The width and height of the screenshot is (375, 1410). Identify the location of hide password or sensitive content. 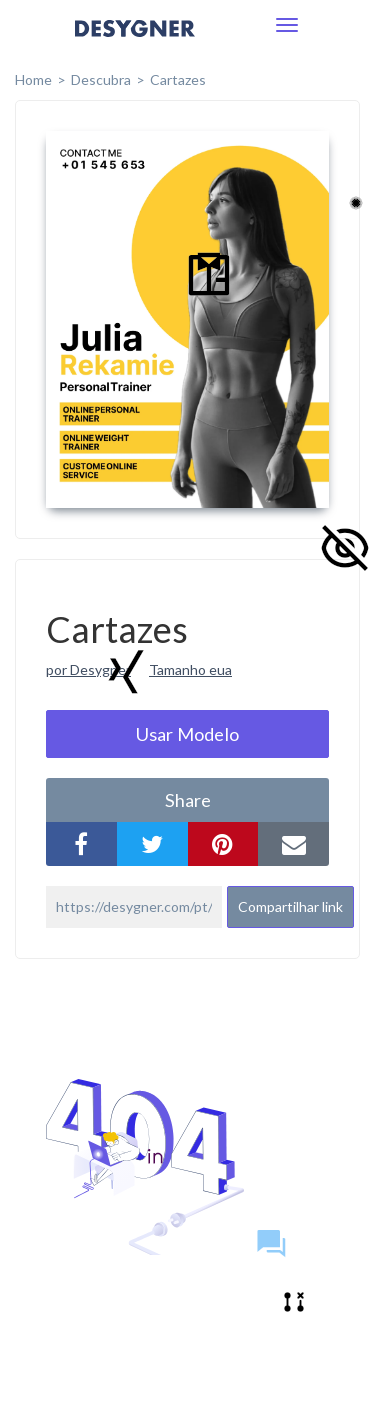
(345, 548).